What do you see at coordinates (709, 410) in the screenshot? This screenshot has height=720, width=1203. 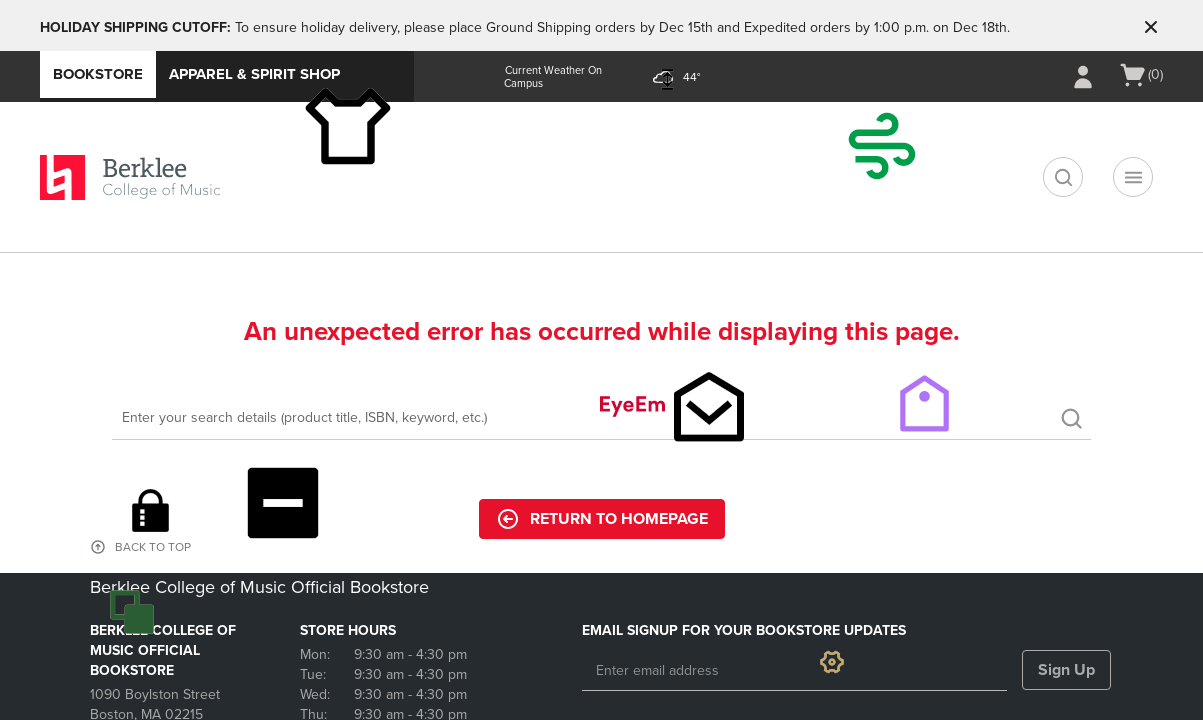 I see `view an opened email message` at bounding box center [709, 410].